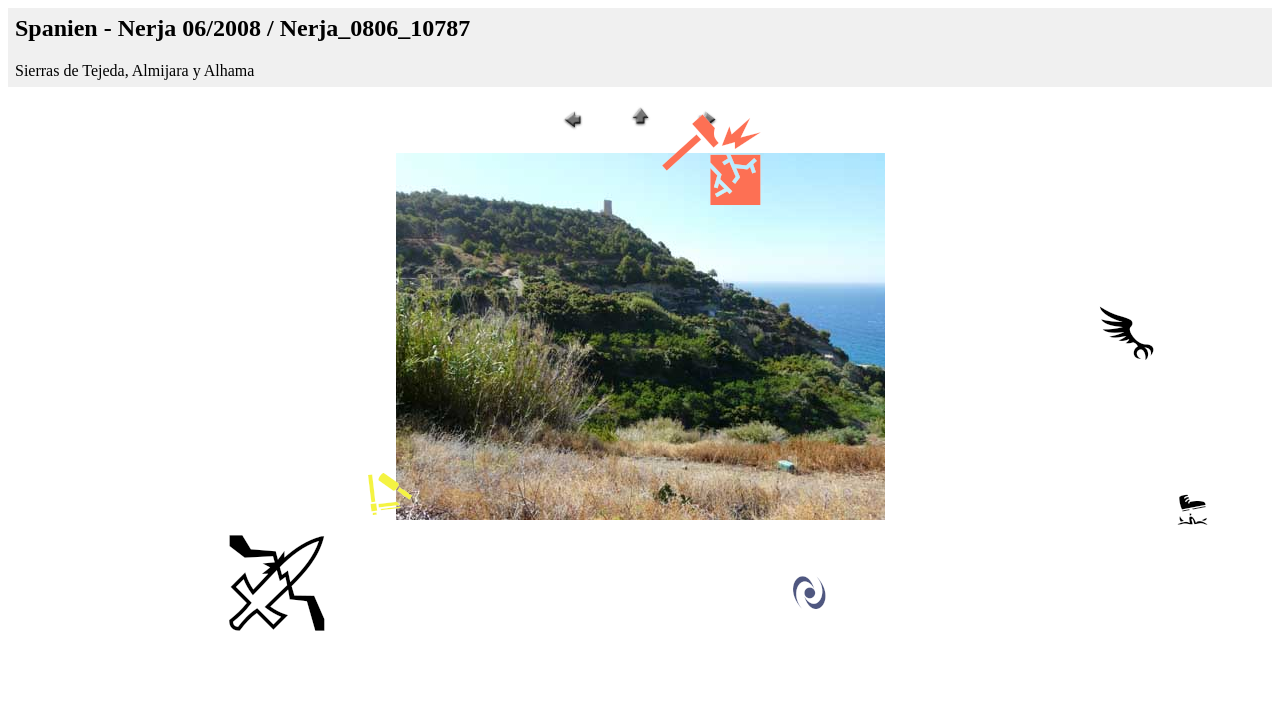 The image size is (1280, 720). Describe the element at coordinates (1192, 509) in the screenshot. I see `hazard warning indicating slippery surface` at that location.